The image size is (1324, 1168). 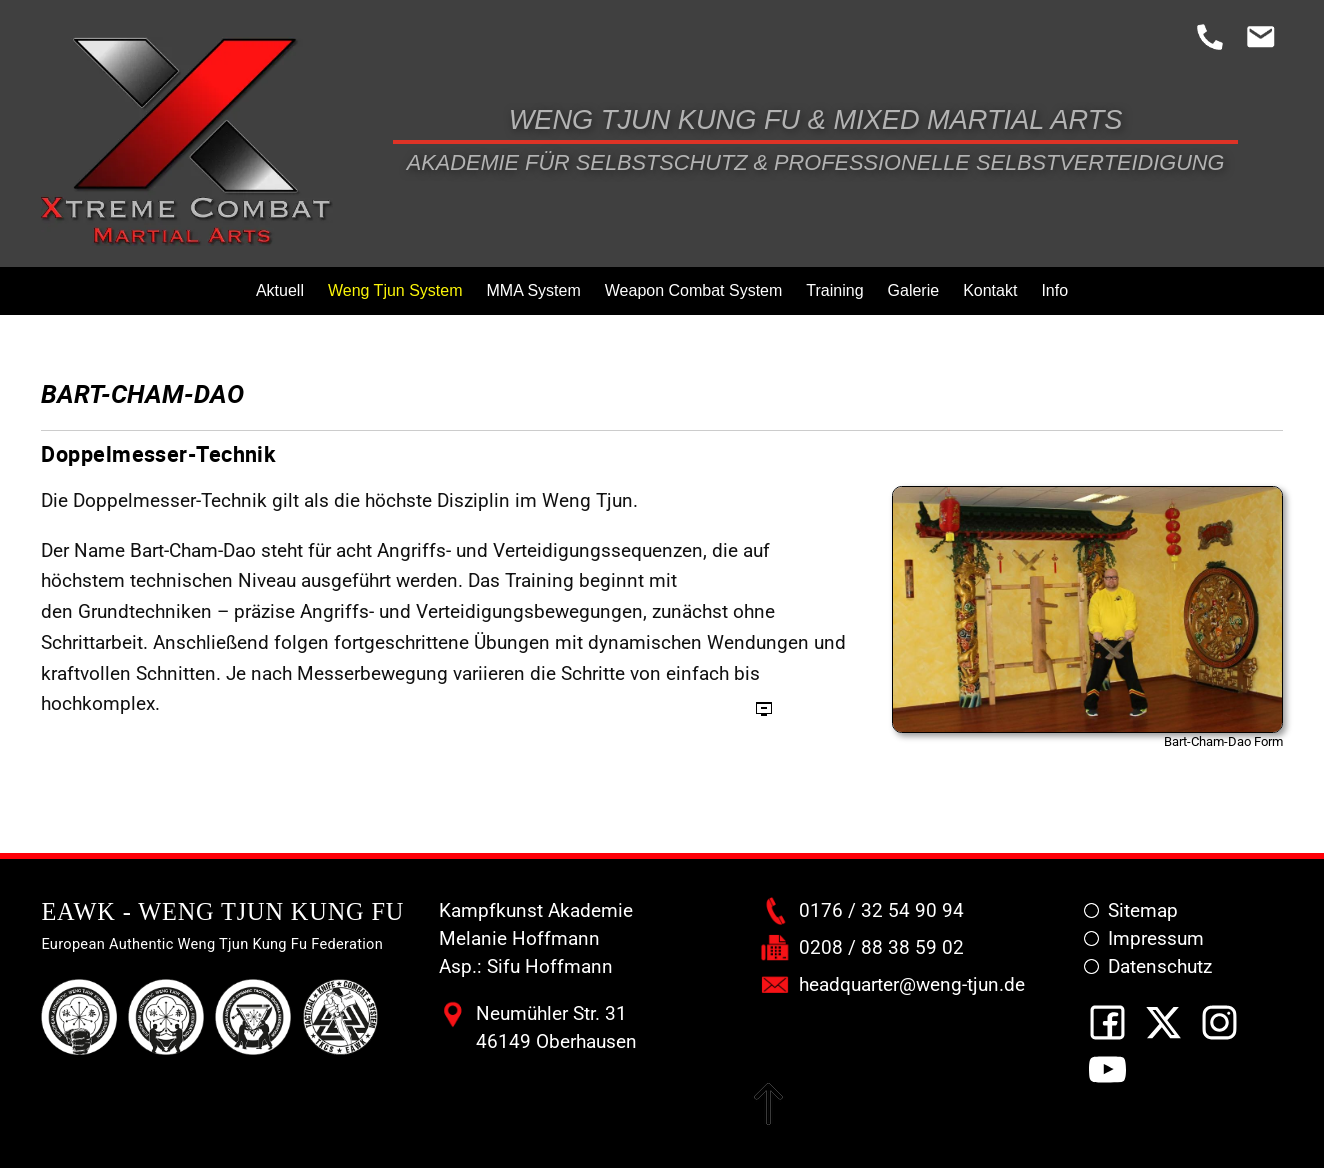 I want to click on indicates north direction on a map or compass, so click(x=768, y=1103).